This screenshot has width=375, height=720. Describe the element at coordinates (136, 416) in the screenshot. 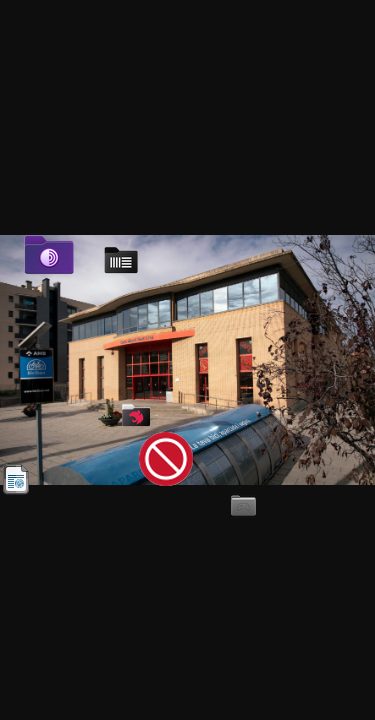

I see `open NestJS project folder` at that location.